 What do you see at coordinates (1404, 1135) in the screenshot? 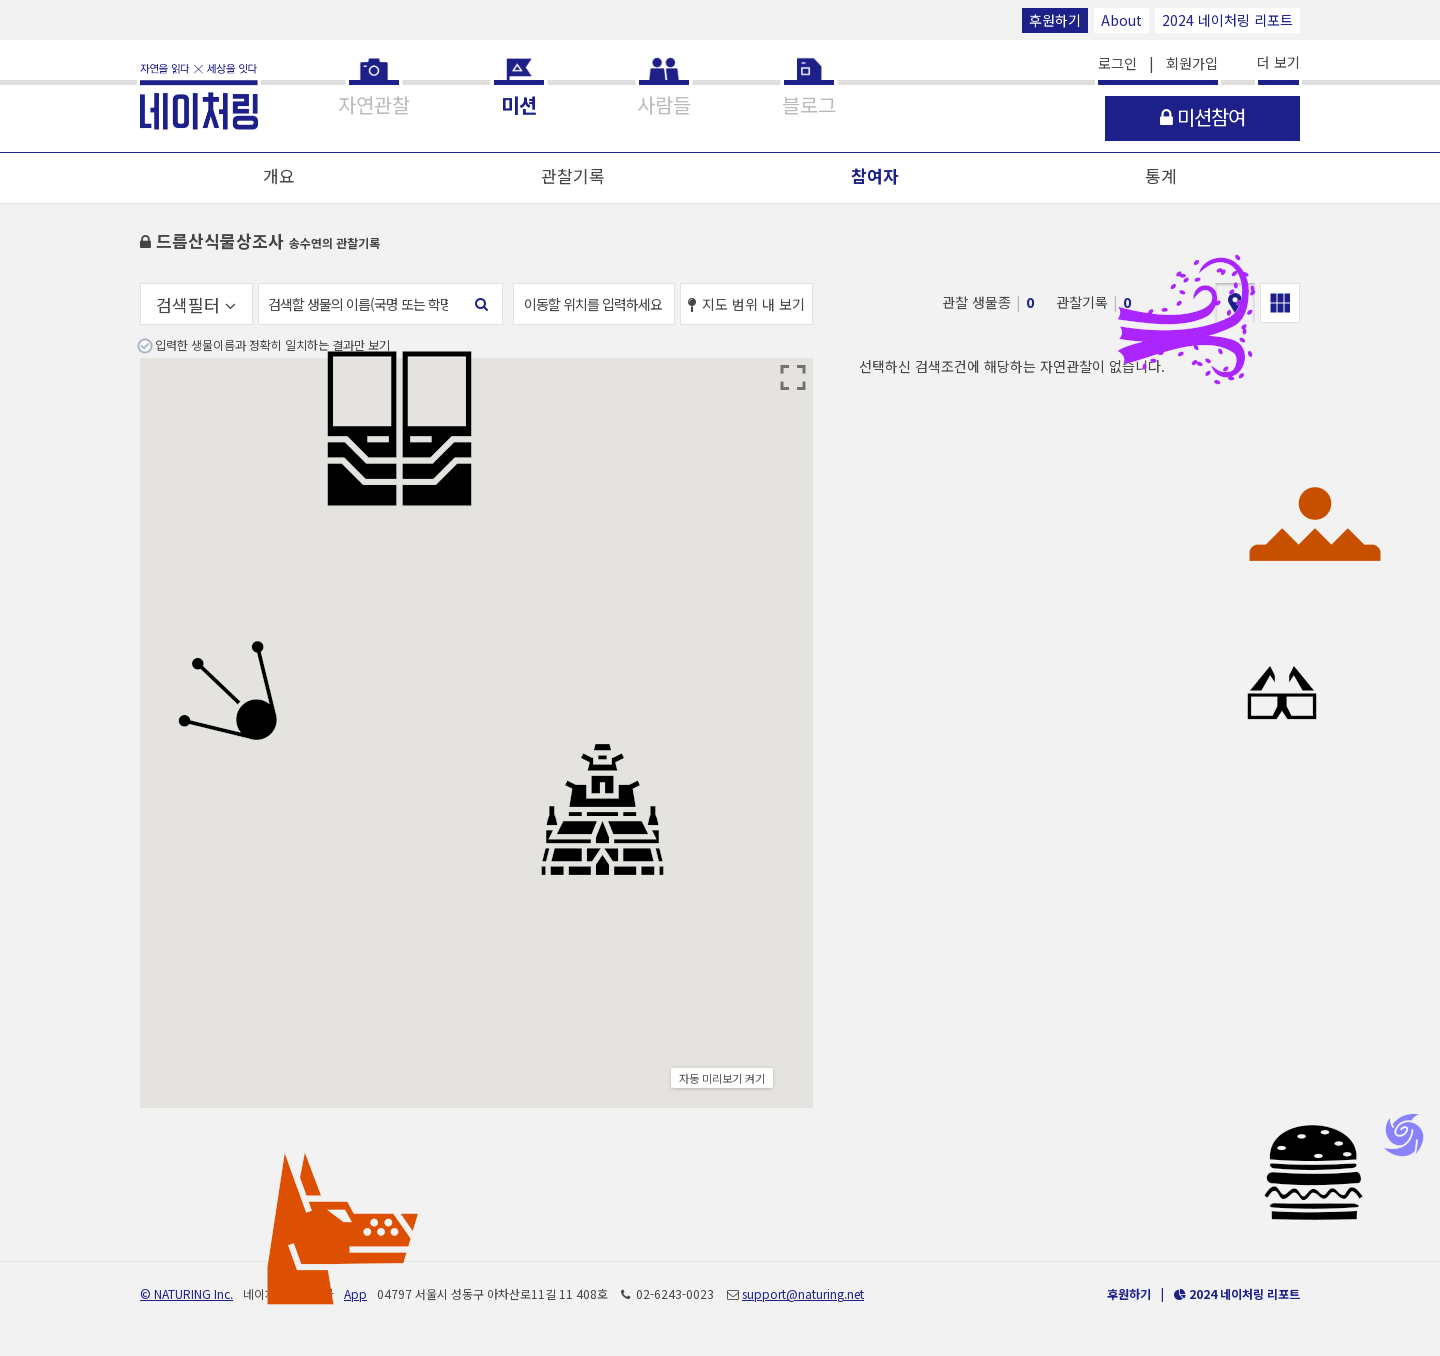
I see `represents a shell or spiral-themed game item` at bounding box center [1404, 1135].